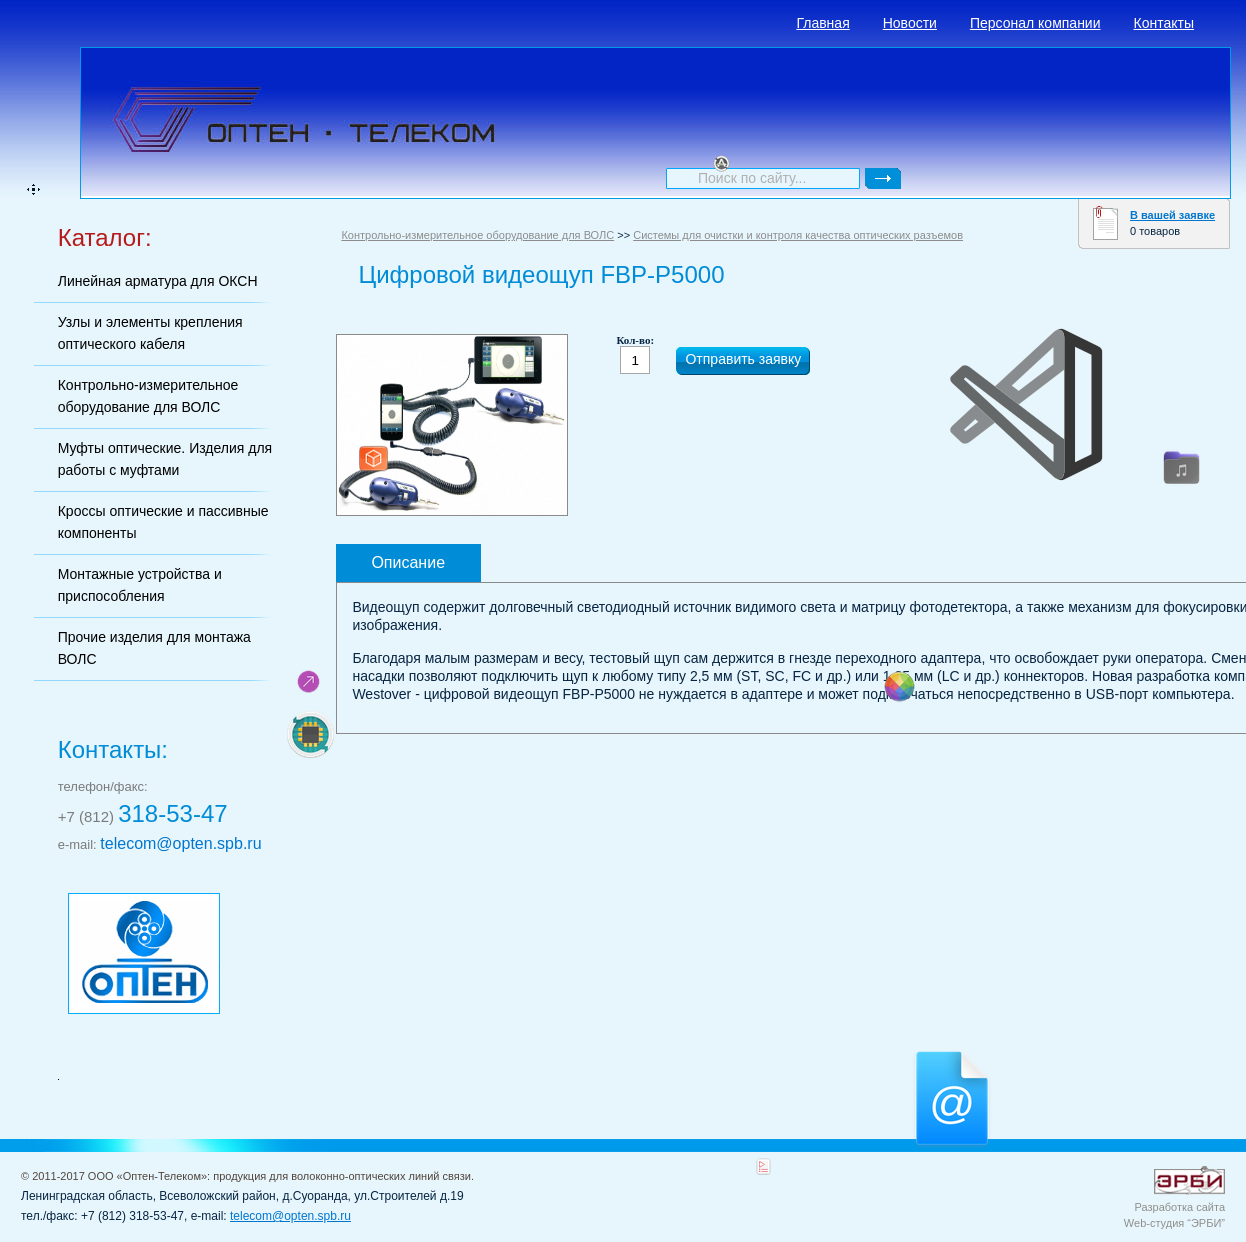 This screenshot has width=1246, height=1242. I want to click on open visual studio code, so click(1026, 404).